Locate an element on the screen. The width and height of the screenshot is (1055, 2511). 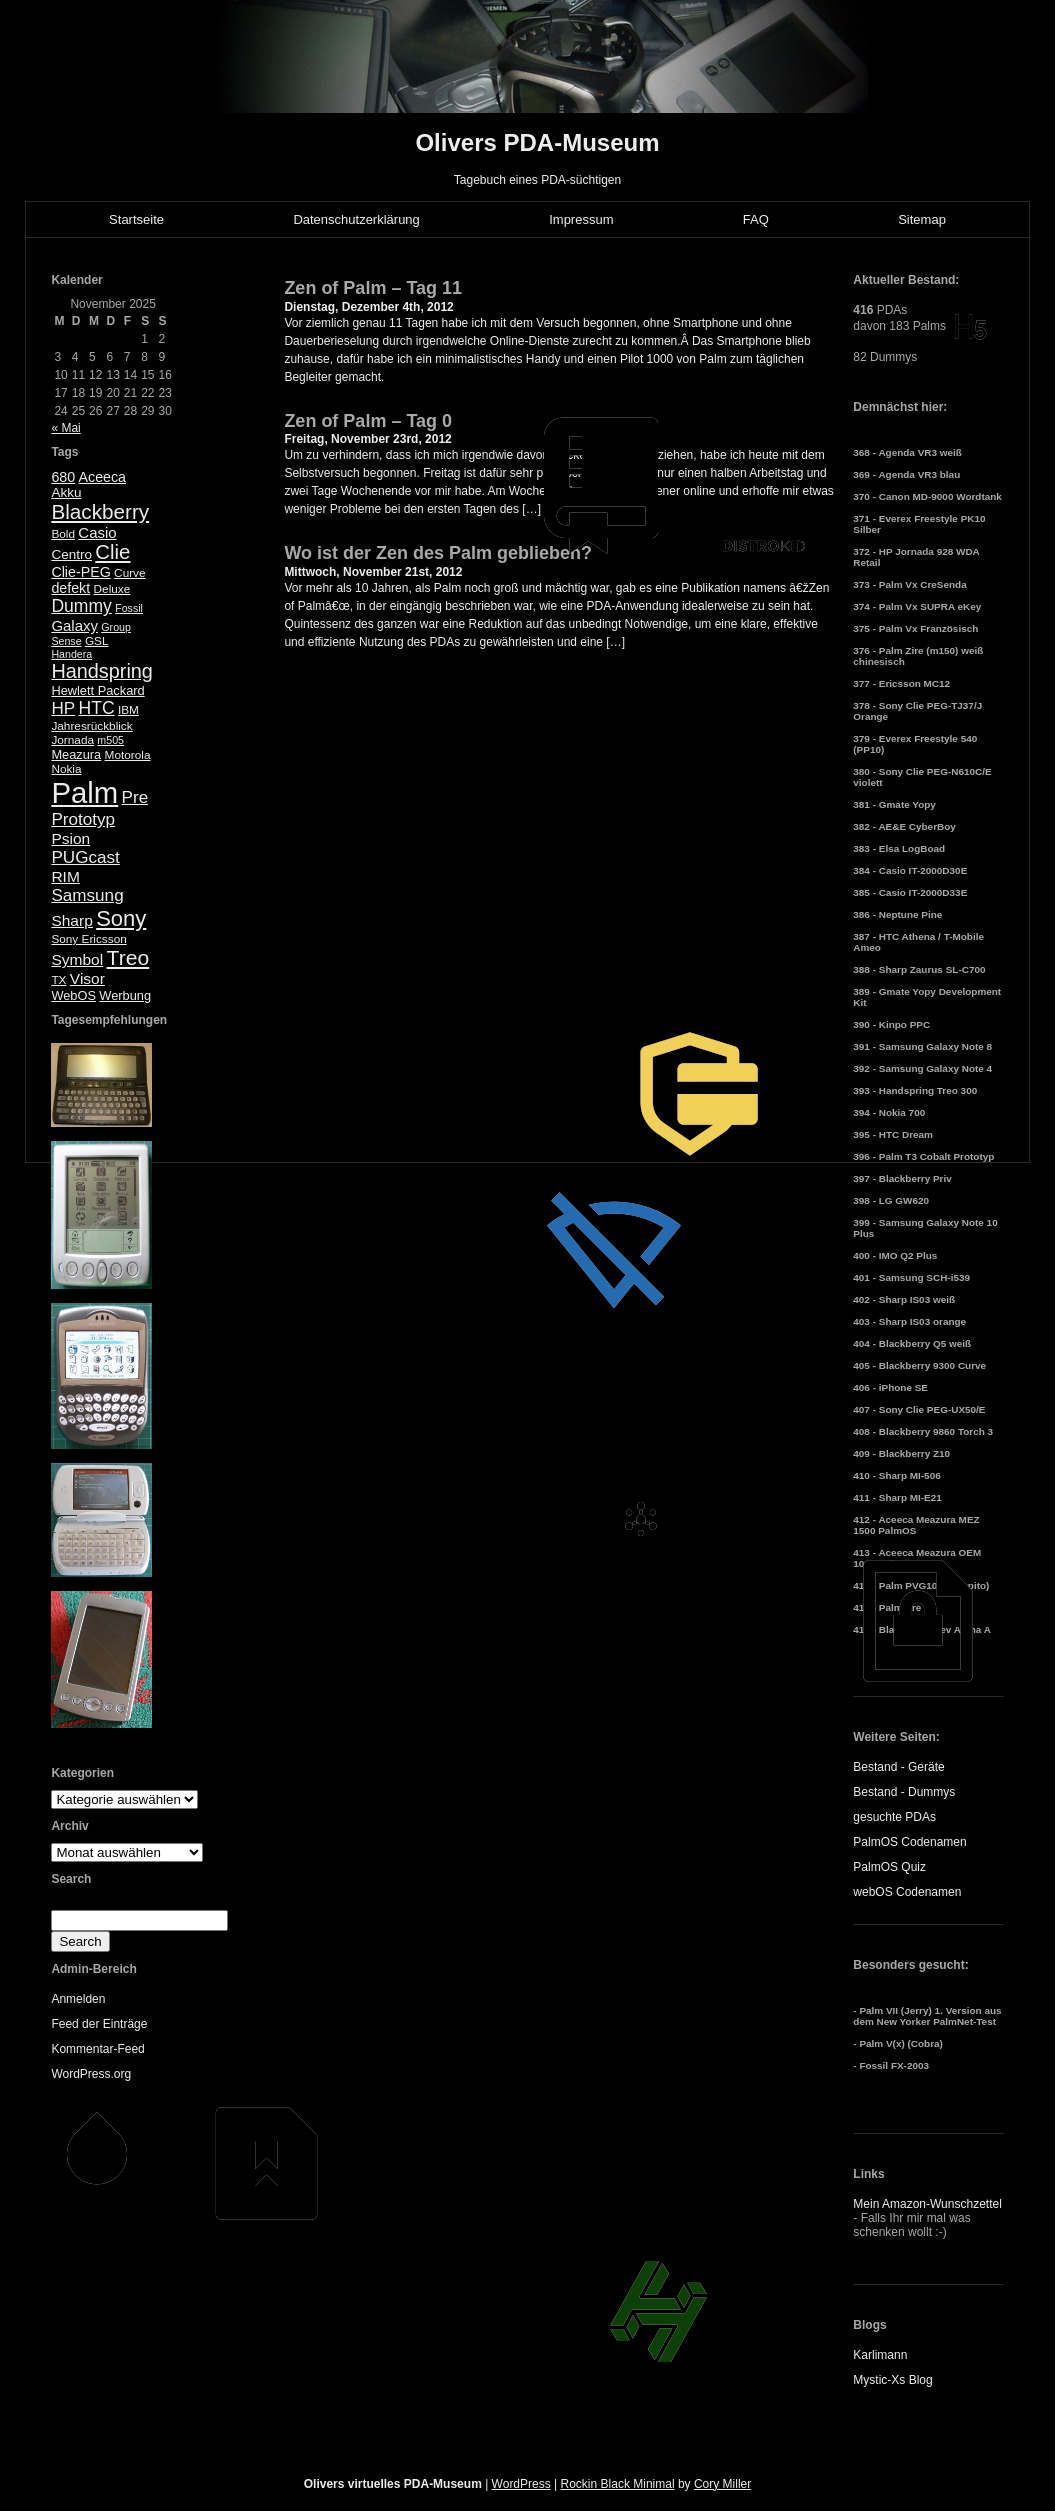
view a locked or protected file is located at coordinates (918, 1621).